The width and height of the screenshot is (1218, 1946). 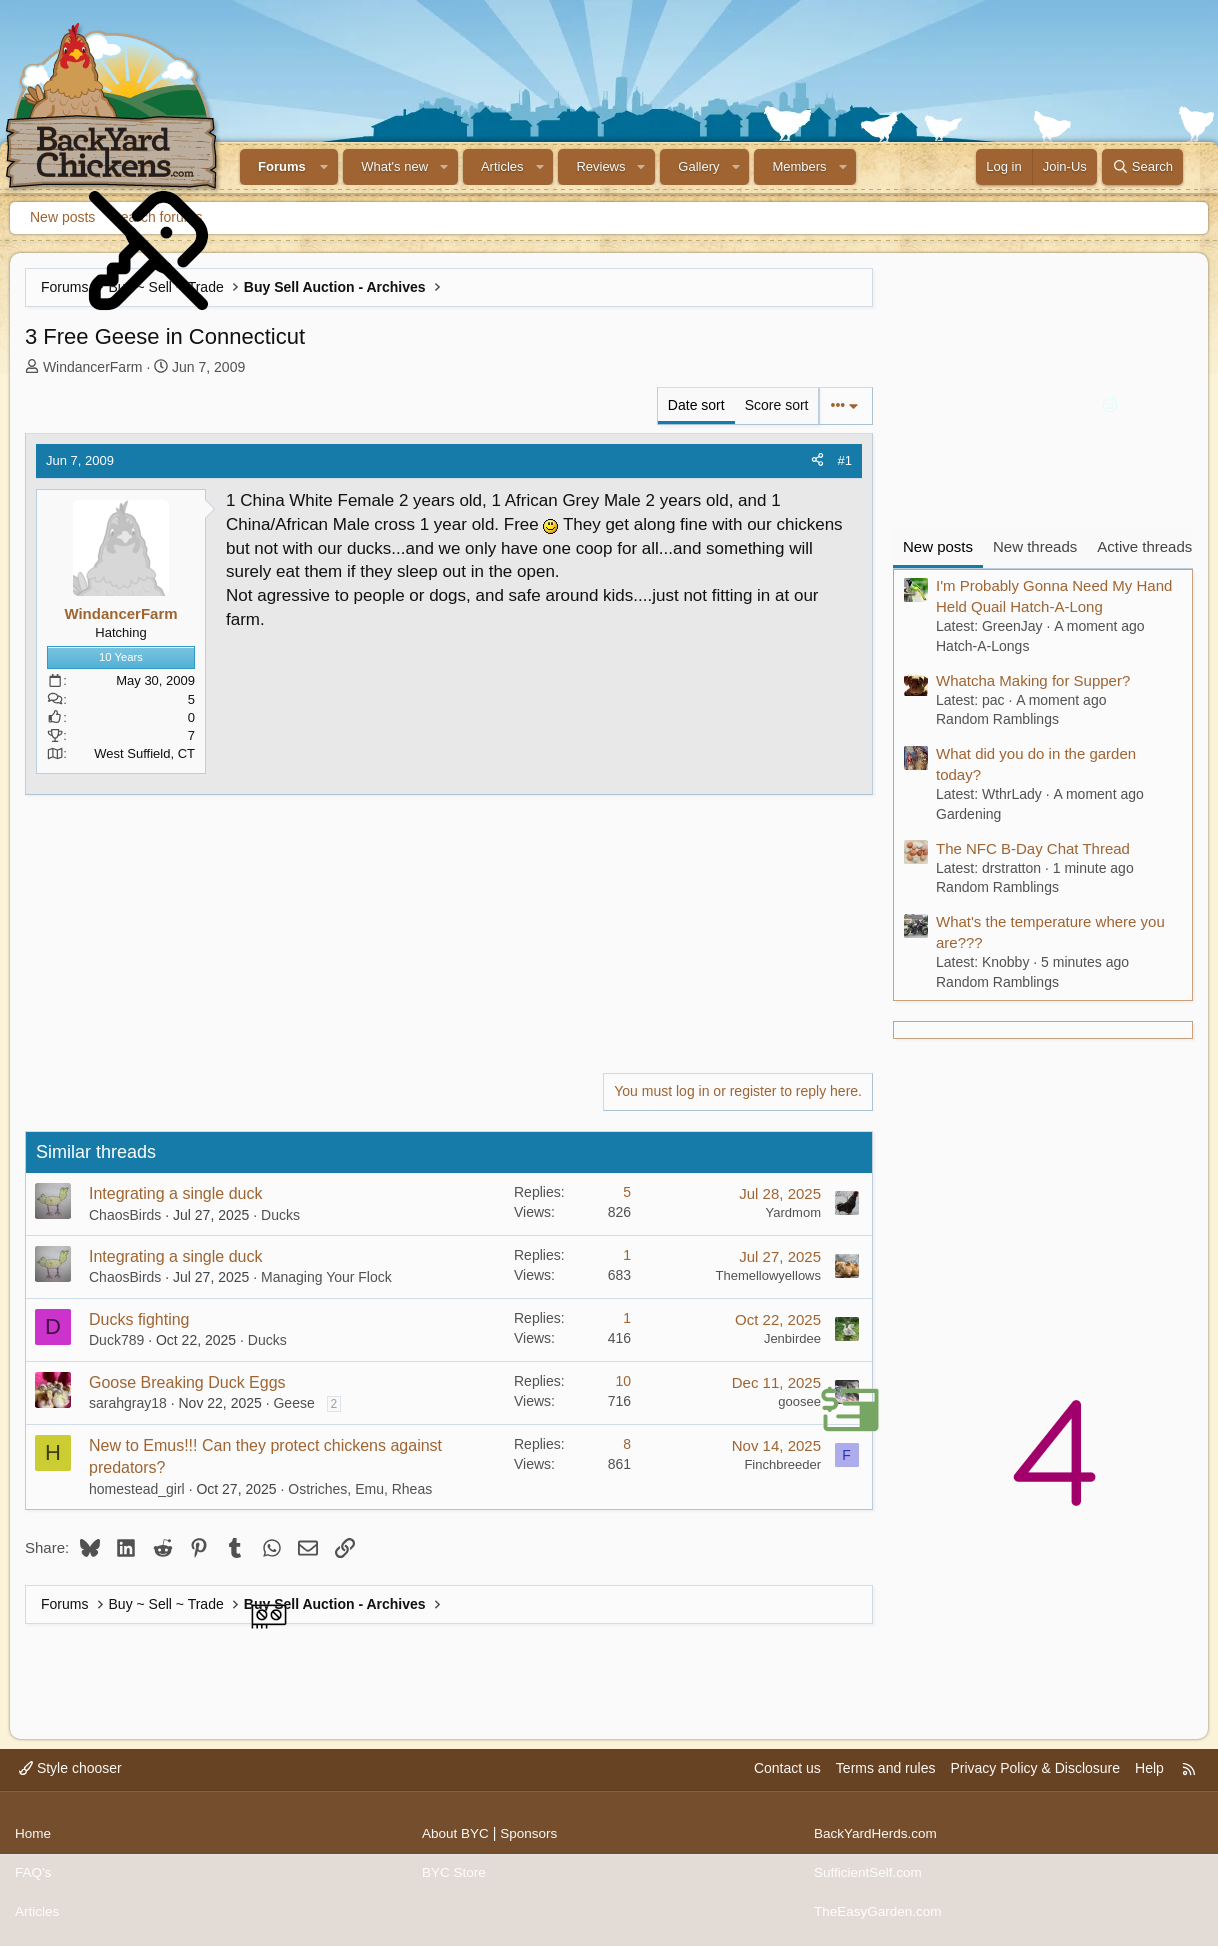 What do you see at coordinates (269, 1616) in the screenshot?
I see `view graphics card or GPU information` at bounding box center [269, 1616].